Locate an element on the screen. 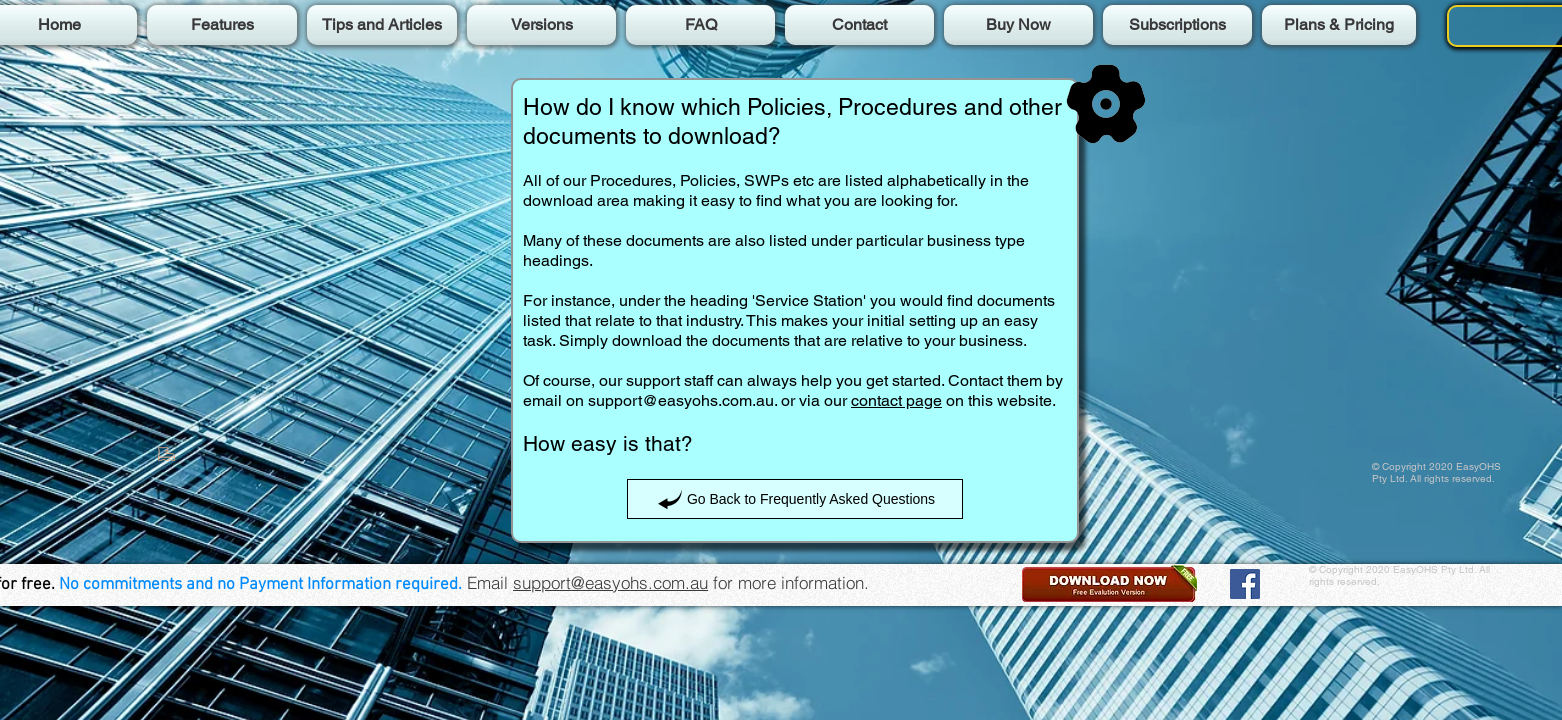 This screenshot has height=720, width=1562. view footwear or shoe category is located at coordinates (166, 454).